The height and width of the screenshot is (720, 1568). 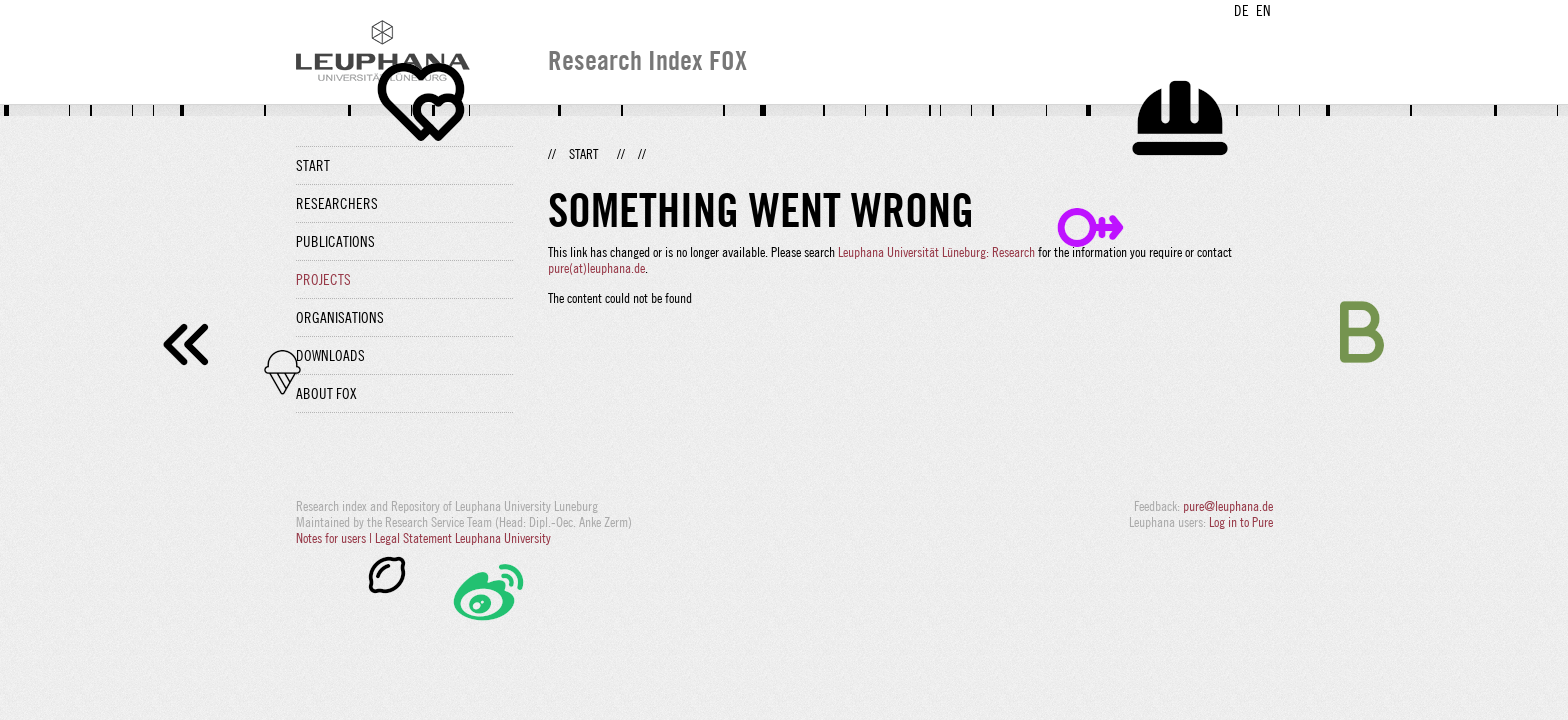 I want to click on browse dessert or ice cream options, so click(x=282, y=371).